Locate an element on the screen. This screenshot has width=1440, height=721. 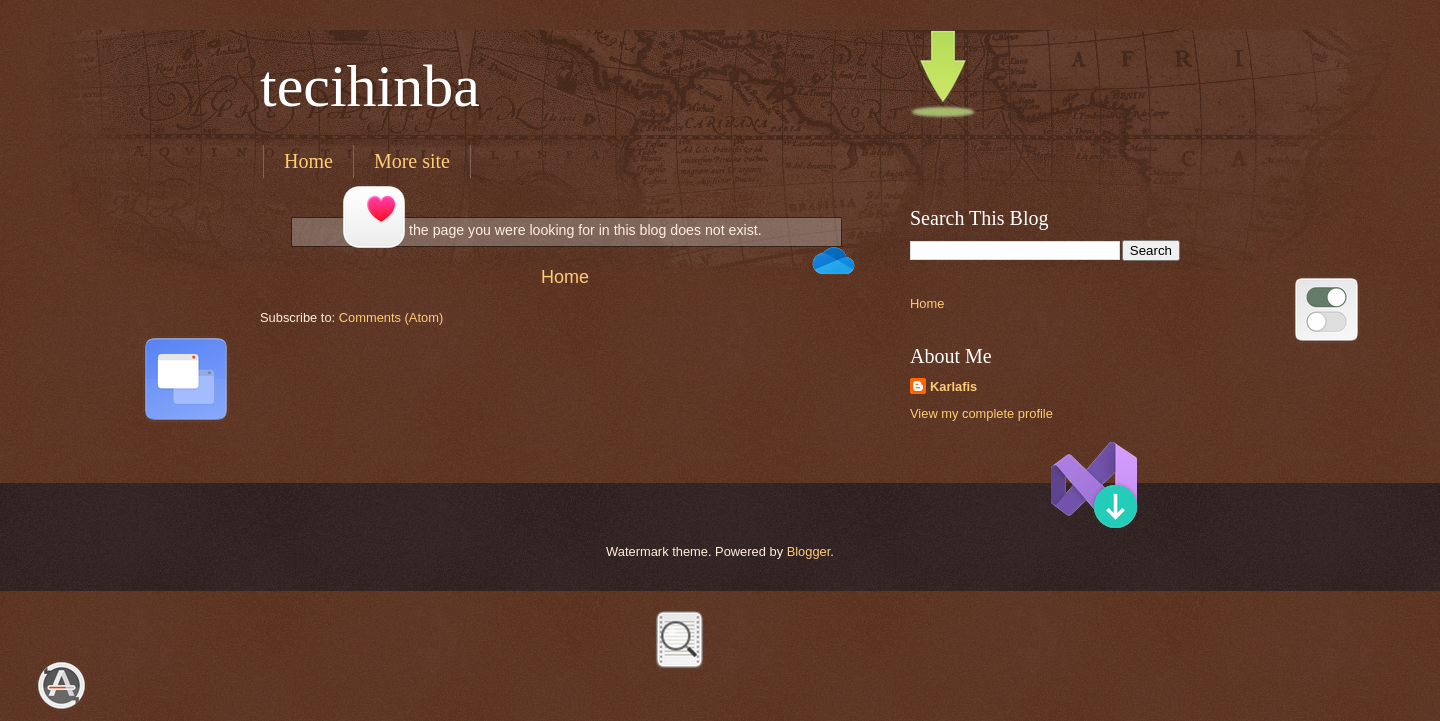
open microsoft onedrive is located at coordinates (833, 260).